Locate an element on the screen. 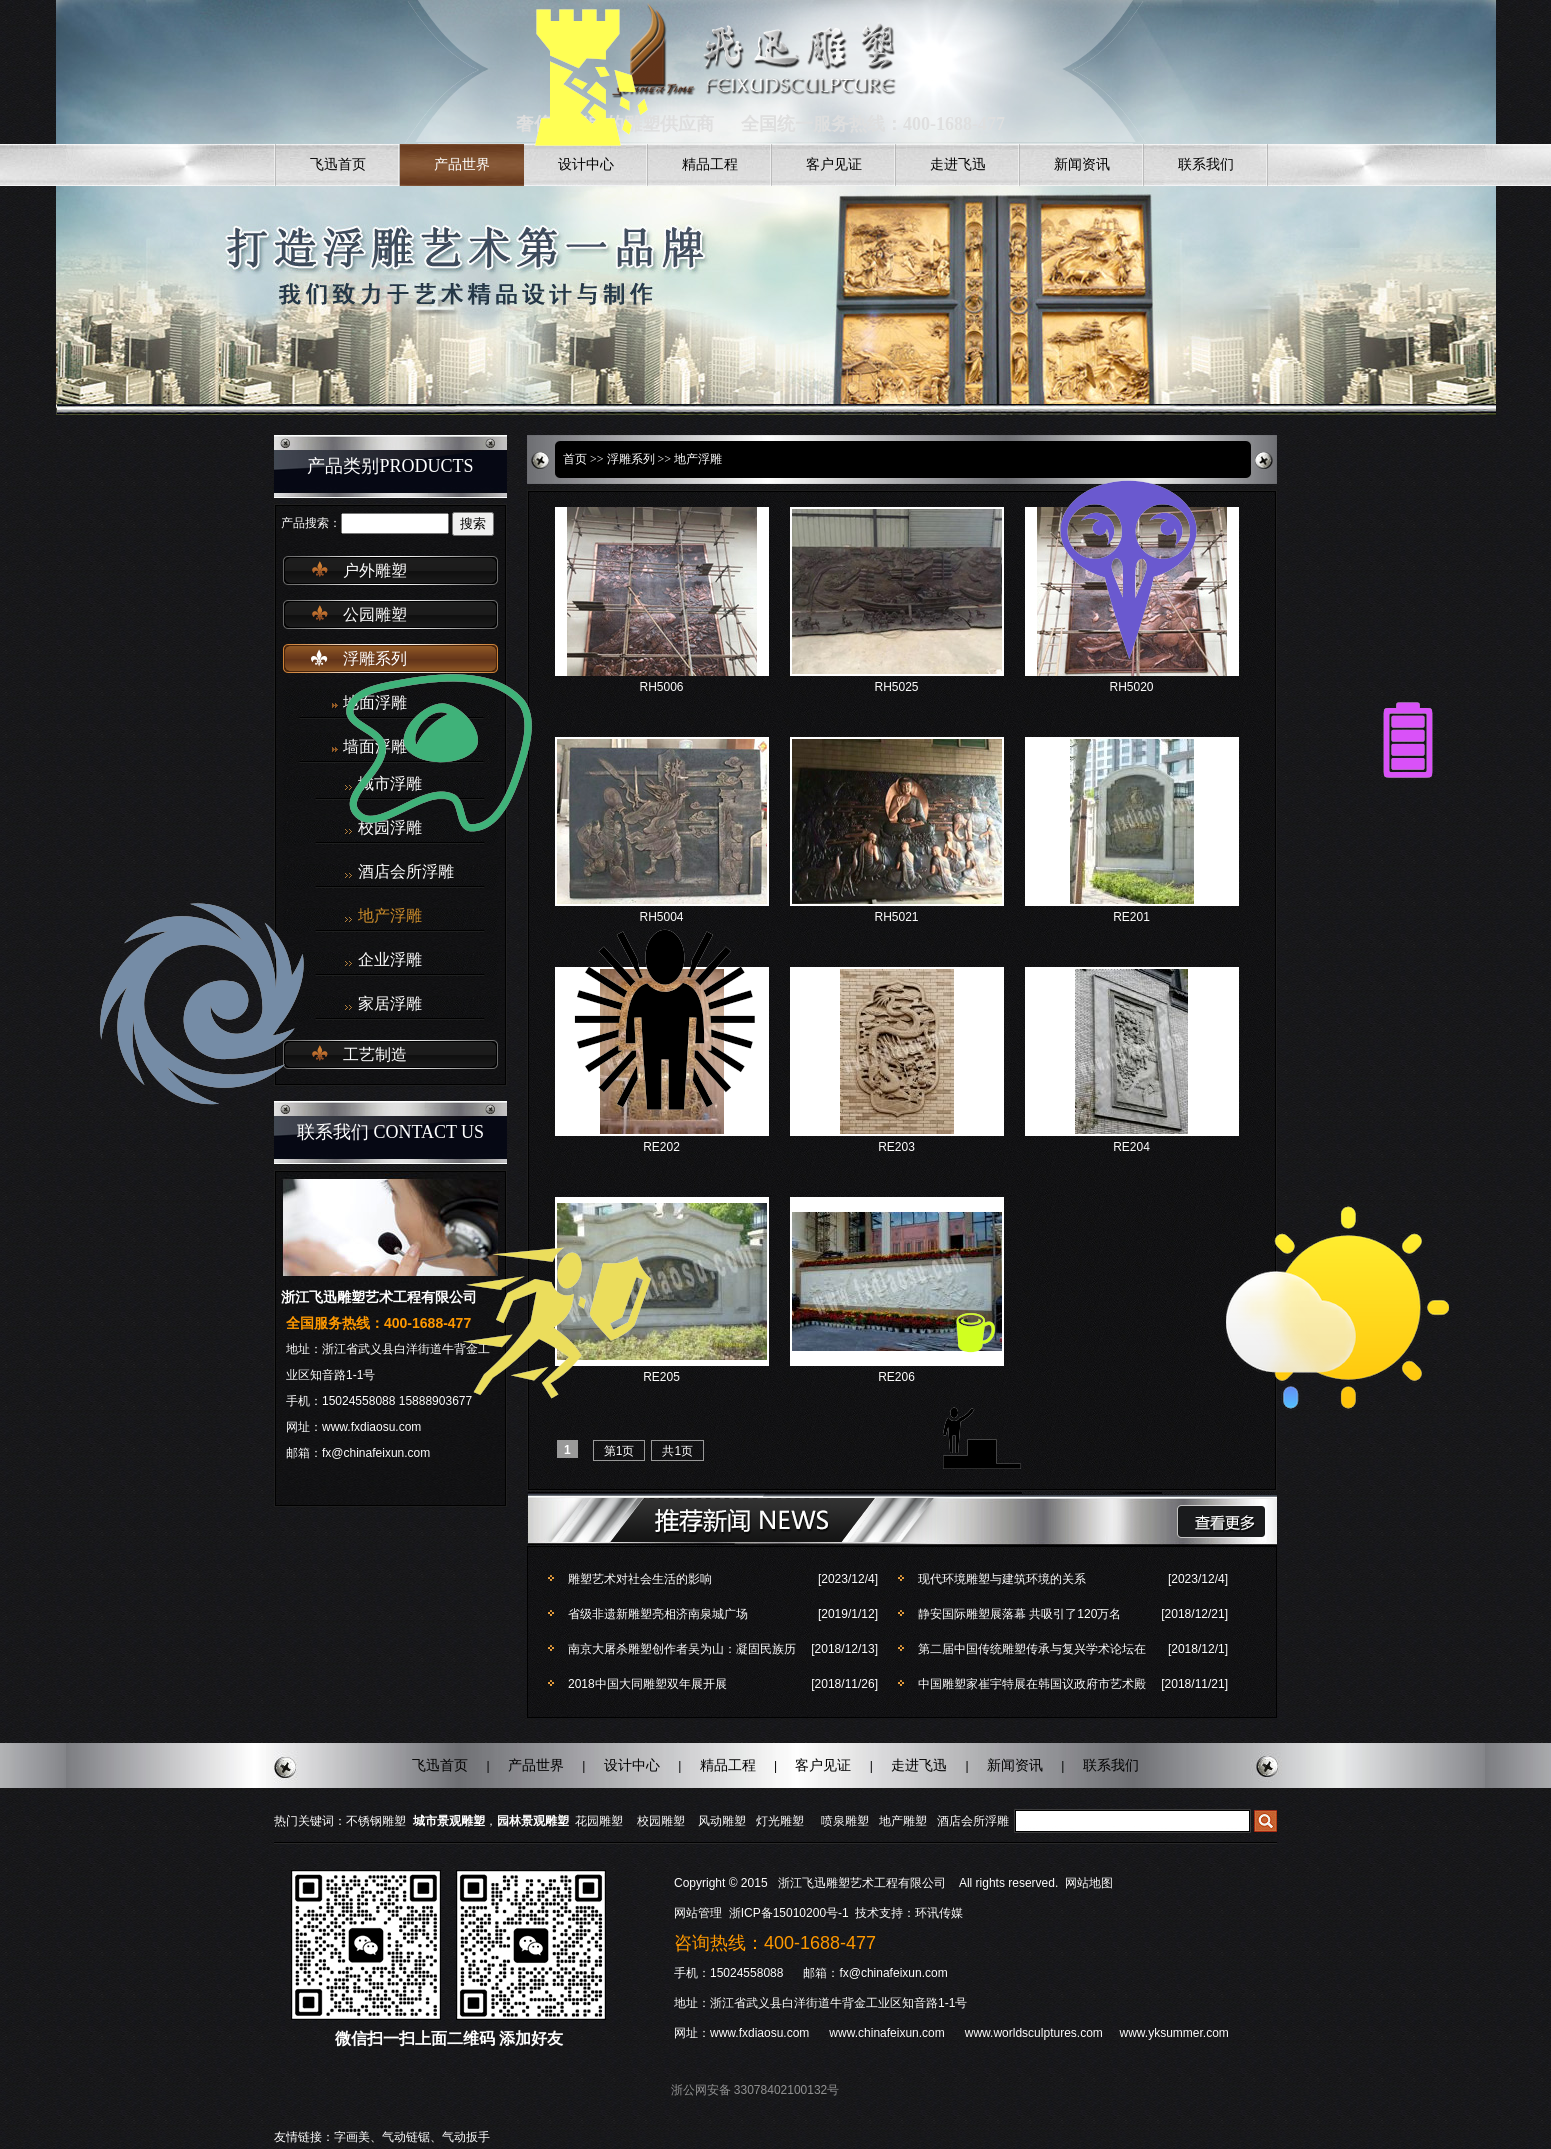 The width and height of the screenshot is (1551, 2149). ingredient icon for cooking or recipe apps is located at coordinates (439, 744).